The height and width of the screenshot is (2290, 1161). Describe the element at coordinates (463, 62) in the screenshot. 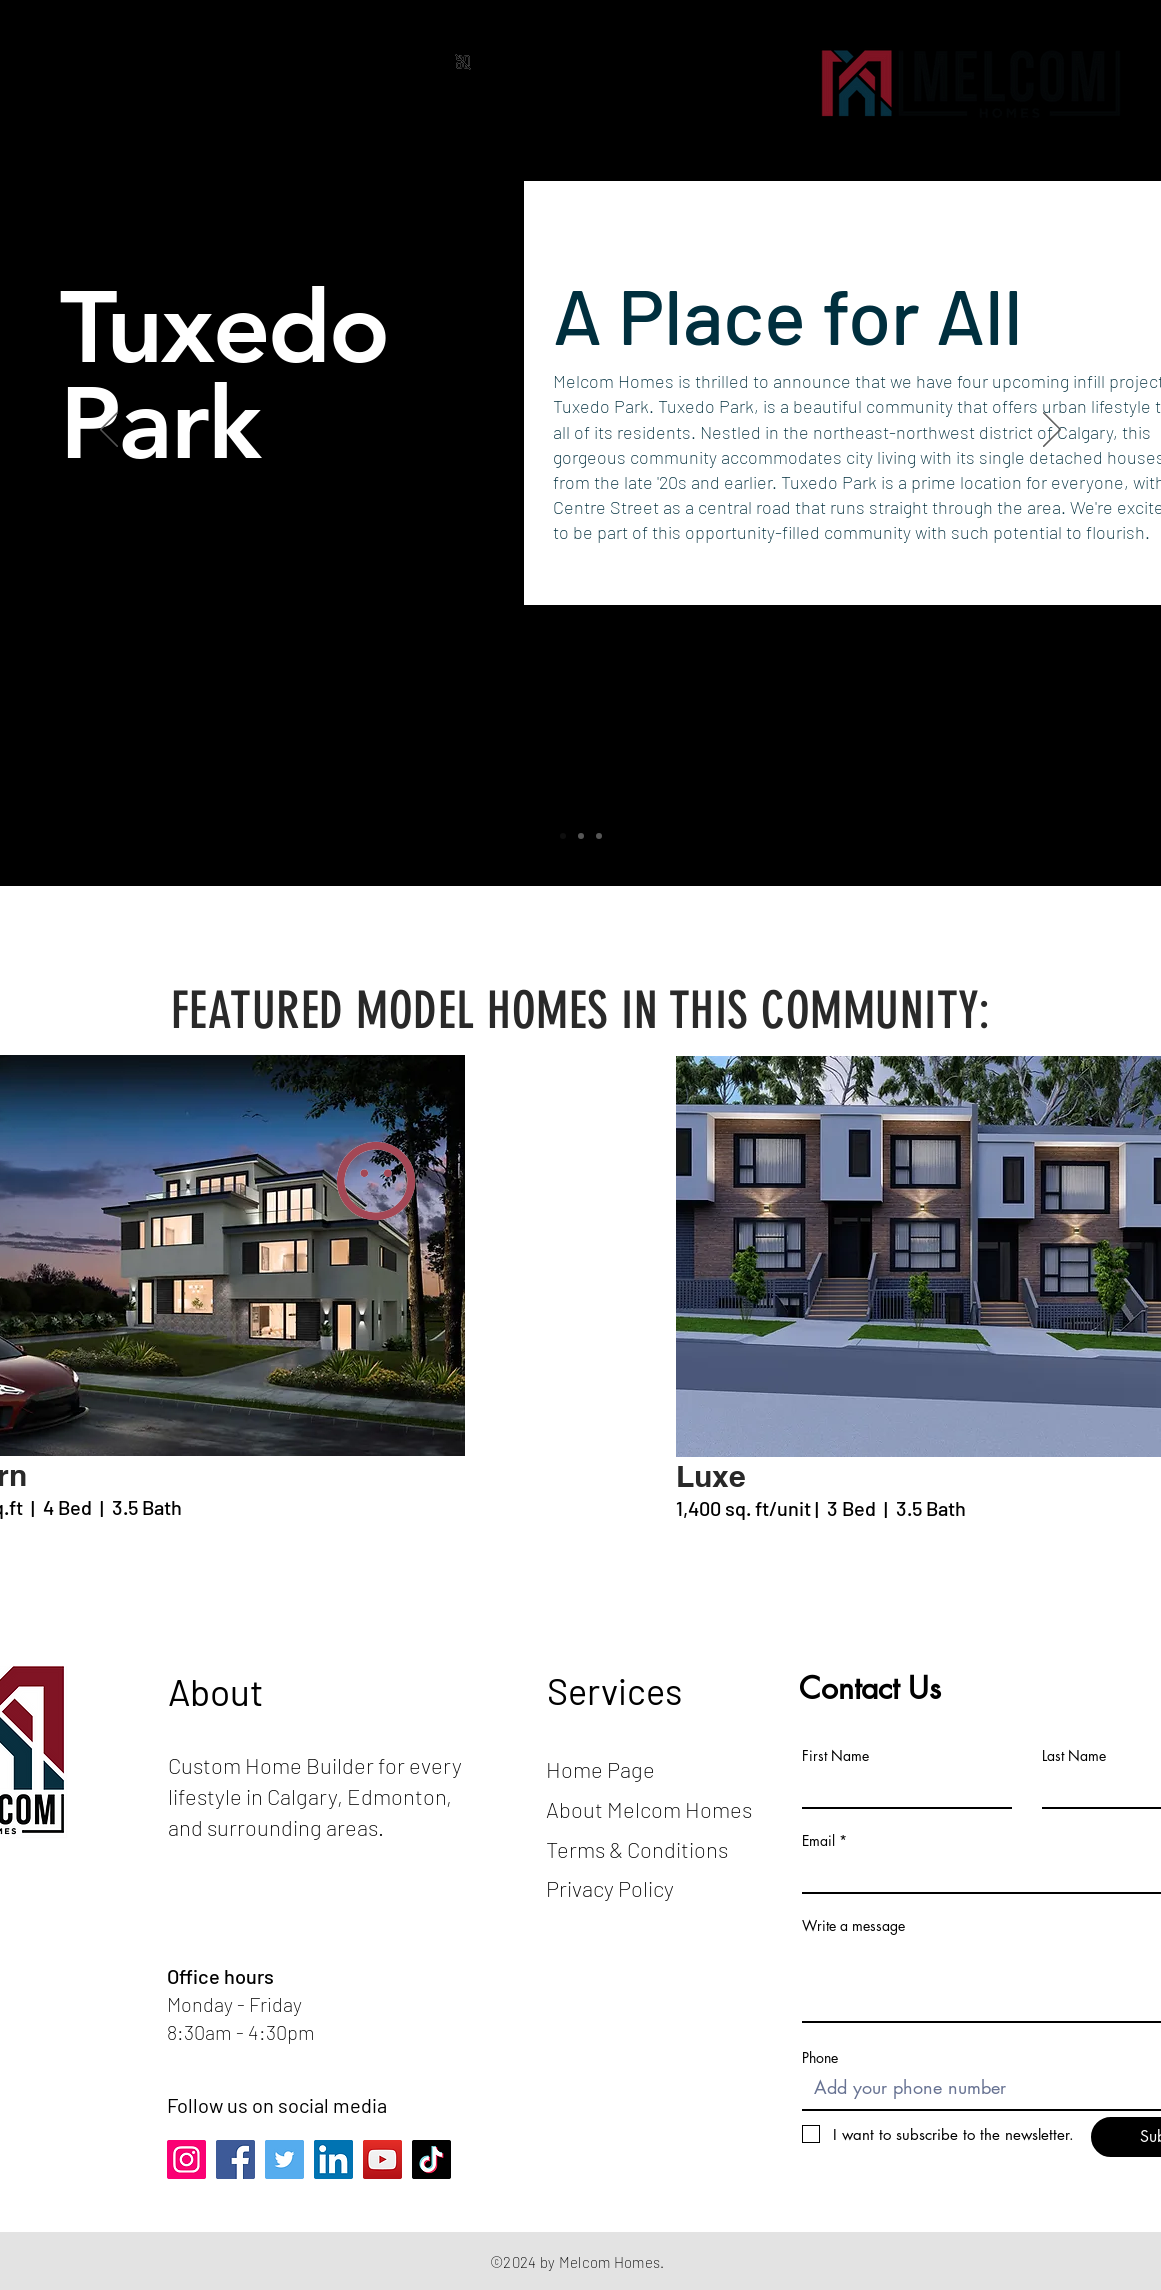

I see `disable layout view` at that location.